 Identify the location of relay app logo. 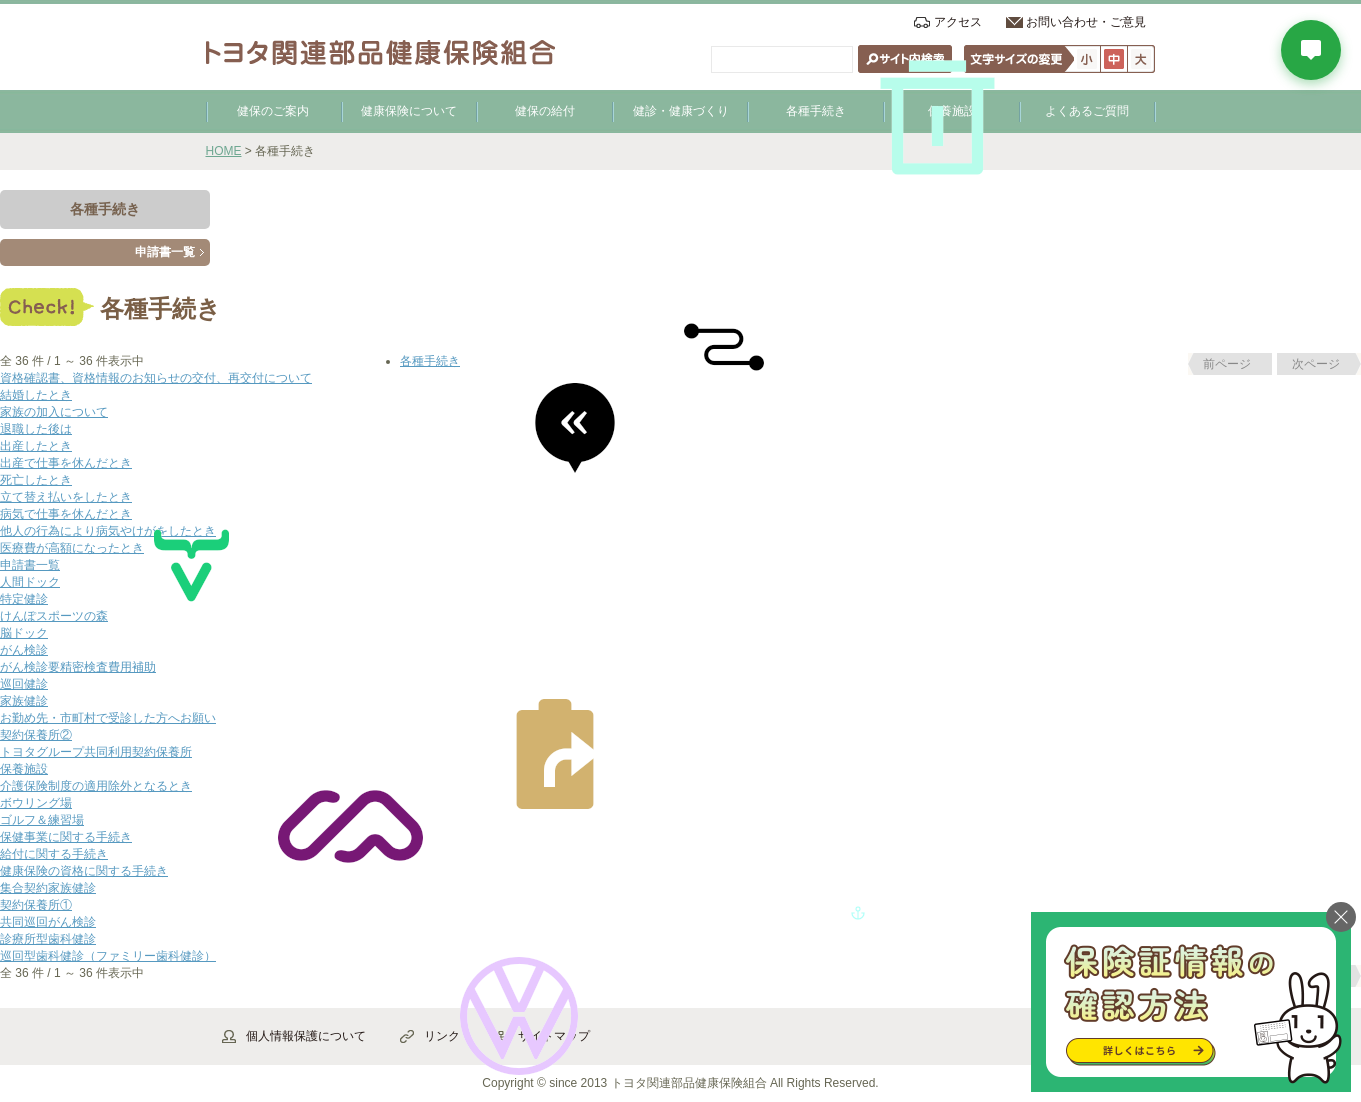
(724, 347).